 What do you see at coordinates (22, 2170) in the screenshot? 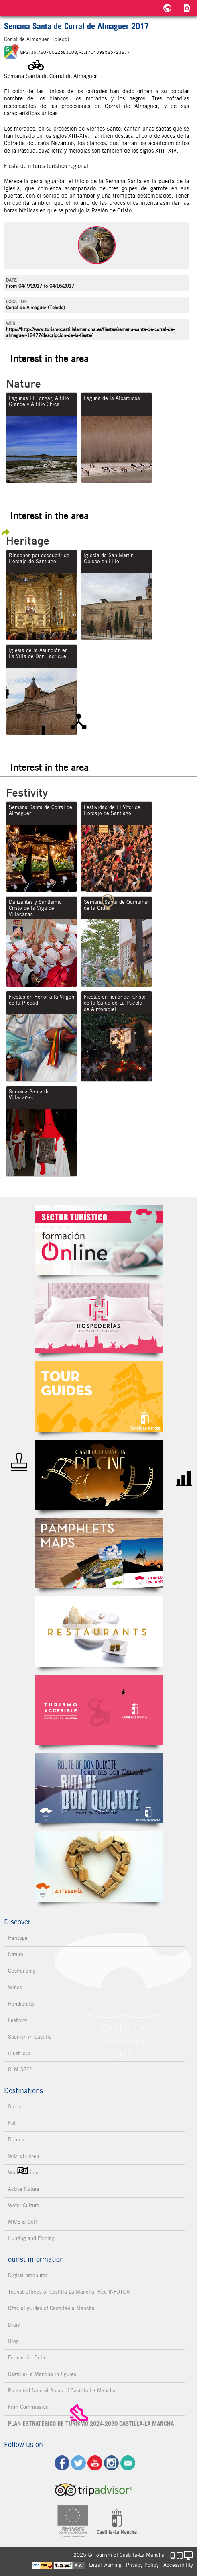
I see `view currency or payment options` at bounding box center [22, 2170].